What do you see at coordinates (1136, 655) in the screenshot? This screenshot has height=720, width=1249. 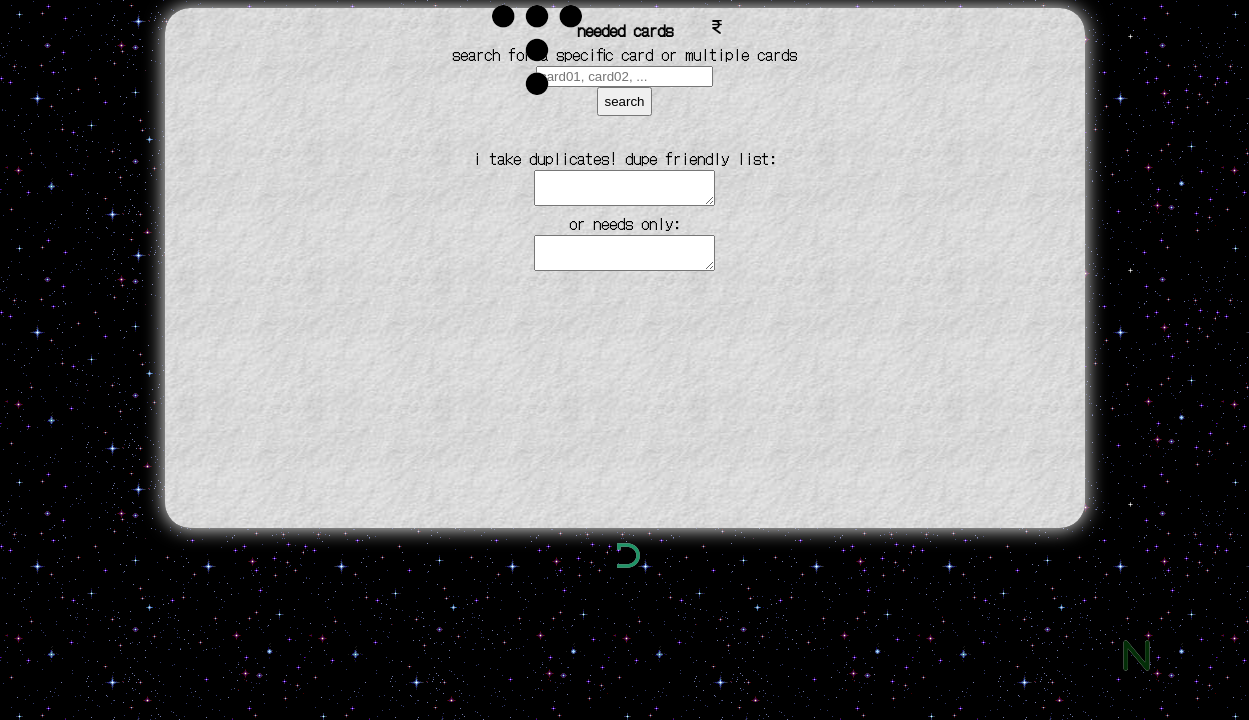 I see `indicates the letter "n" in alphabetical navigation or sorting` at bounding box center [1136, 655].